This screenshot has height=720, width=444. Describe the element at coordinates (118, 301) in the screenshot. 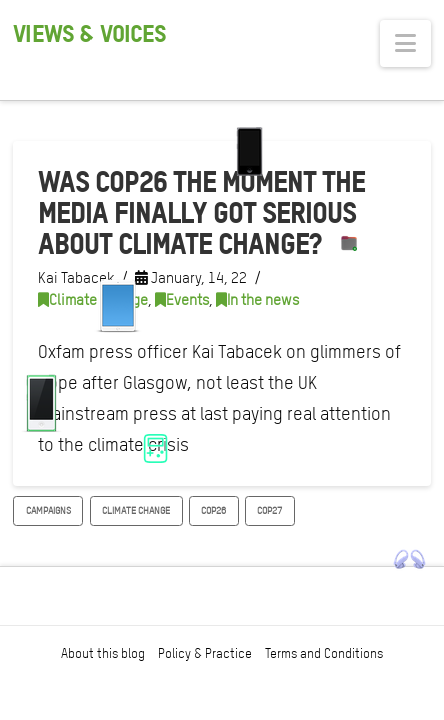

I see `iPad mini device connected via cellular network` at that location.